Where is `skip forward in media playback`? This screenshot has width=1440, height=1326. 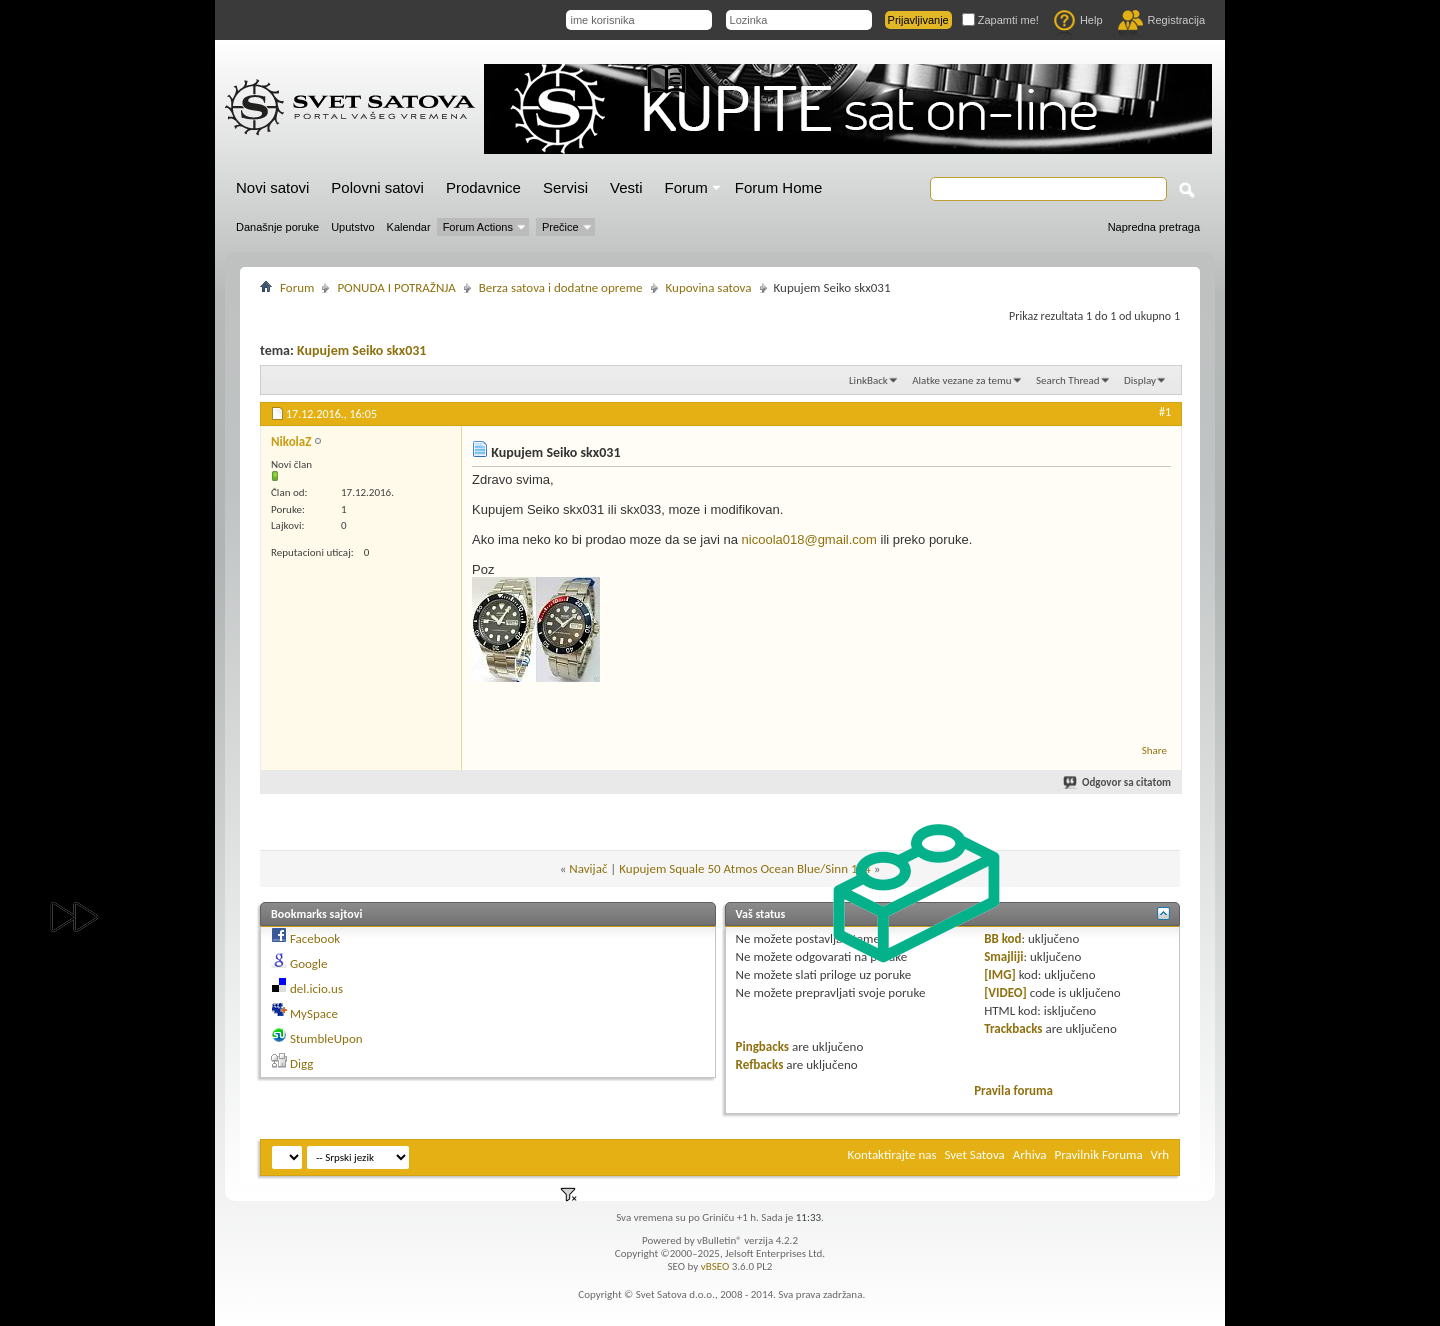 skip forward in media playback is located at coordinates (71, 917).